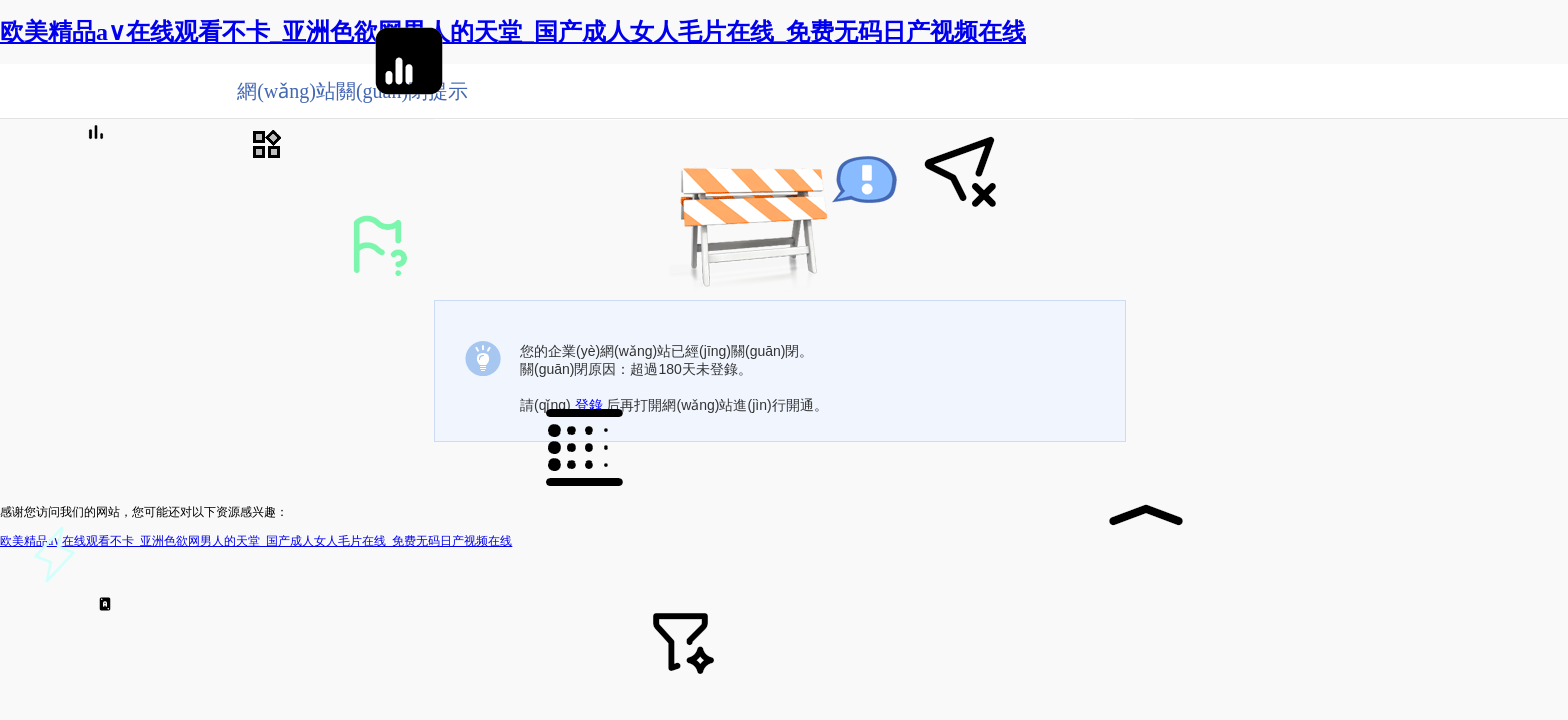 This screenshot has width=1568, height=720. What do you see at coordinates (96, 132) in the screenshot?
I see `view analytics or statistics` at bounding box center [96, 132].